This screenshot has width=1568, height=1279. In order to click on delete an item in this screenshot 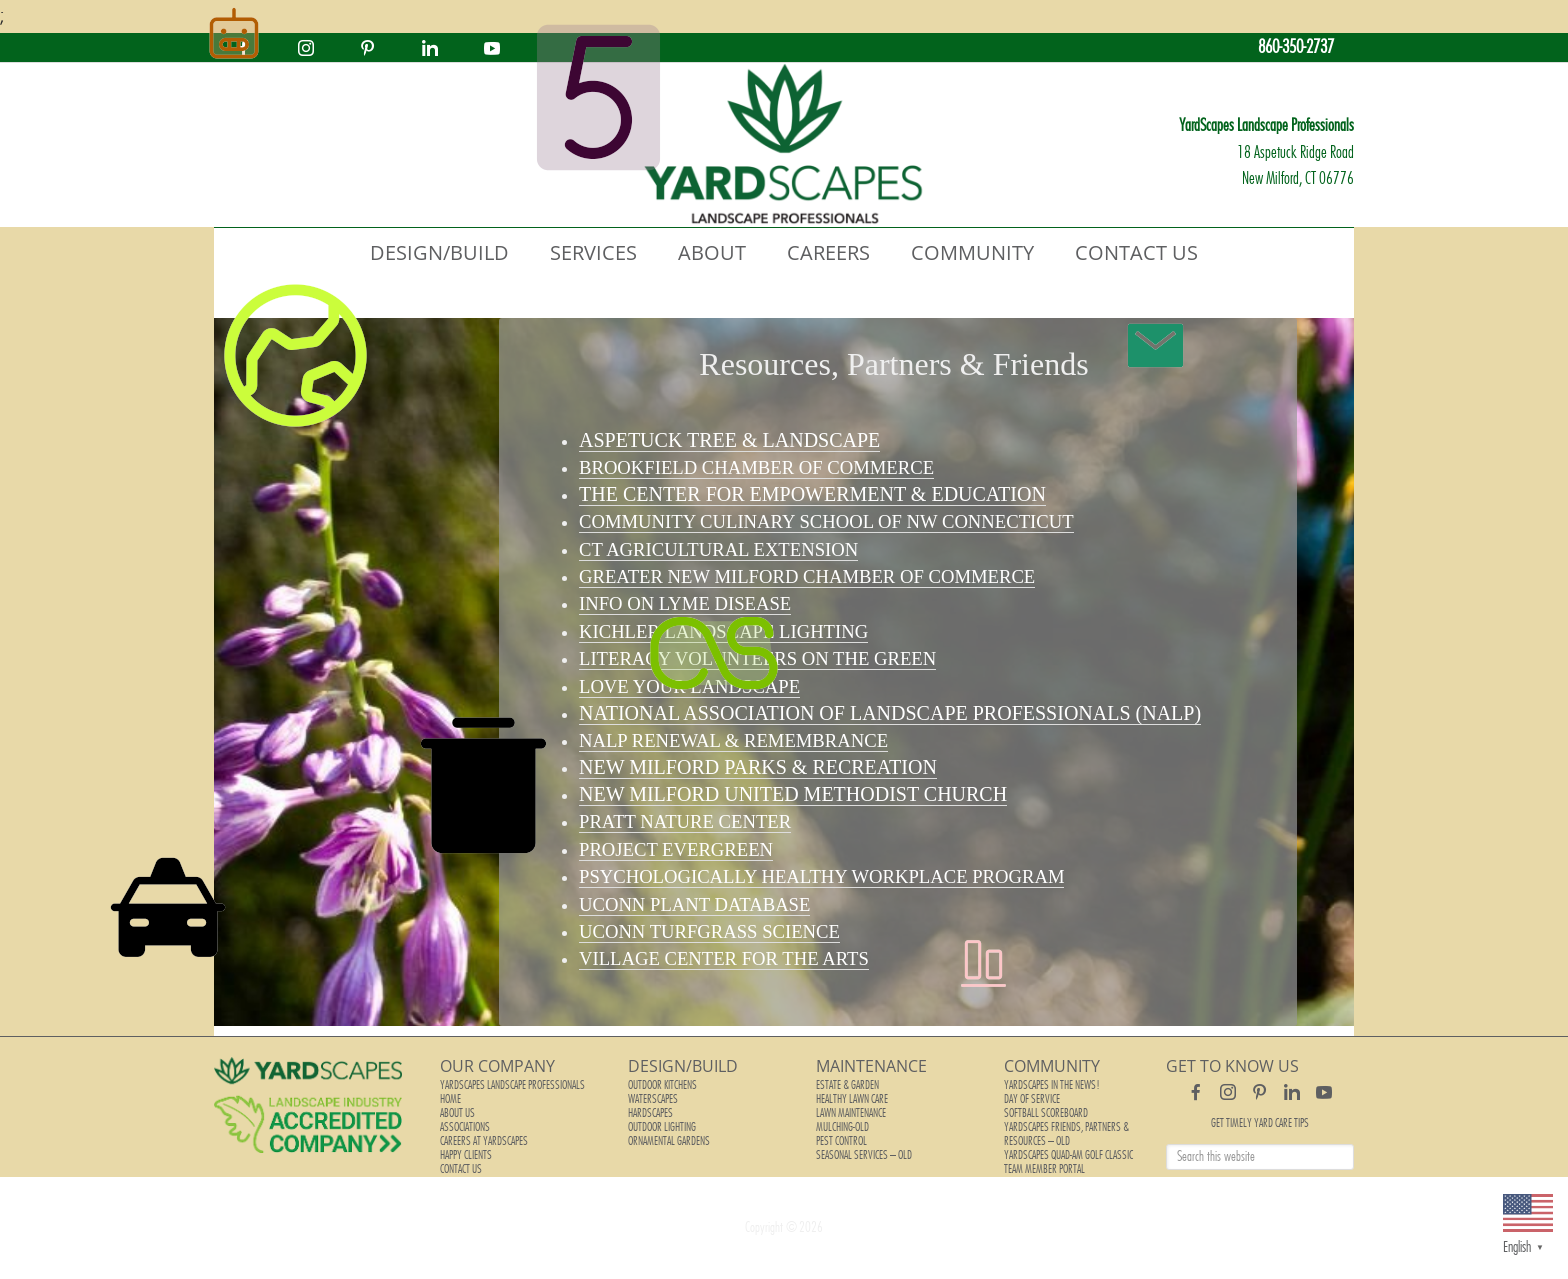, I will do `click(483, 790)`.